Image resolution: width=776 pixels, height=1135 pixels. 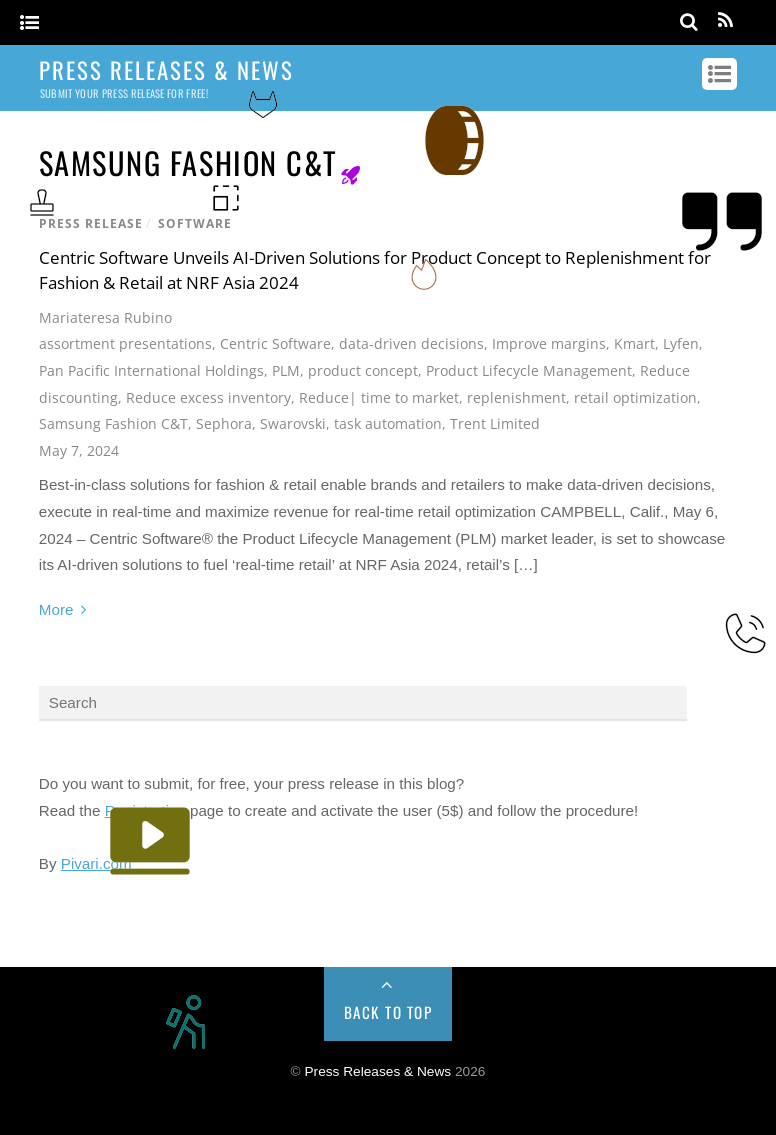 I want to click on make a phone call, so click(x=746, y=632).